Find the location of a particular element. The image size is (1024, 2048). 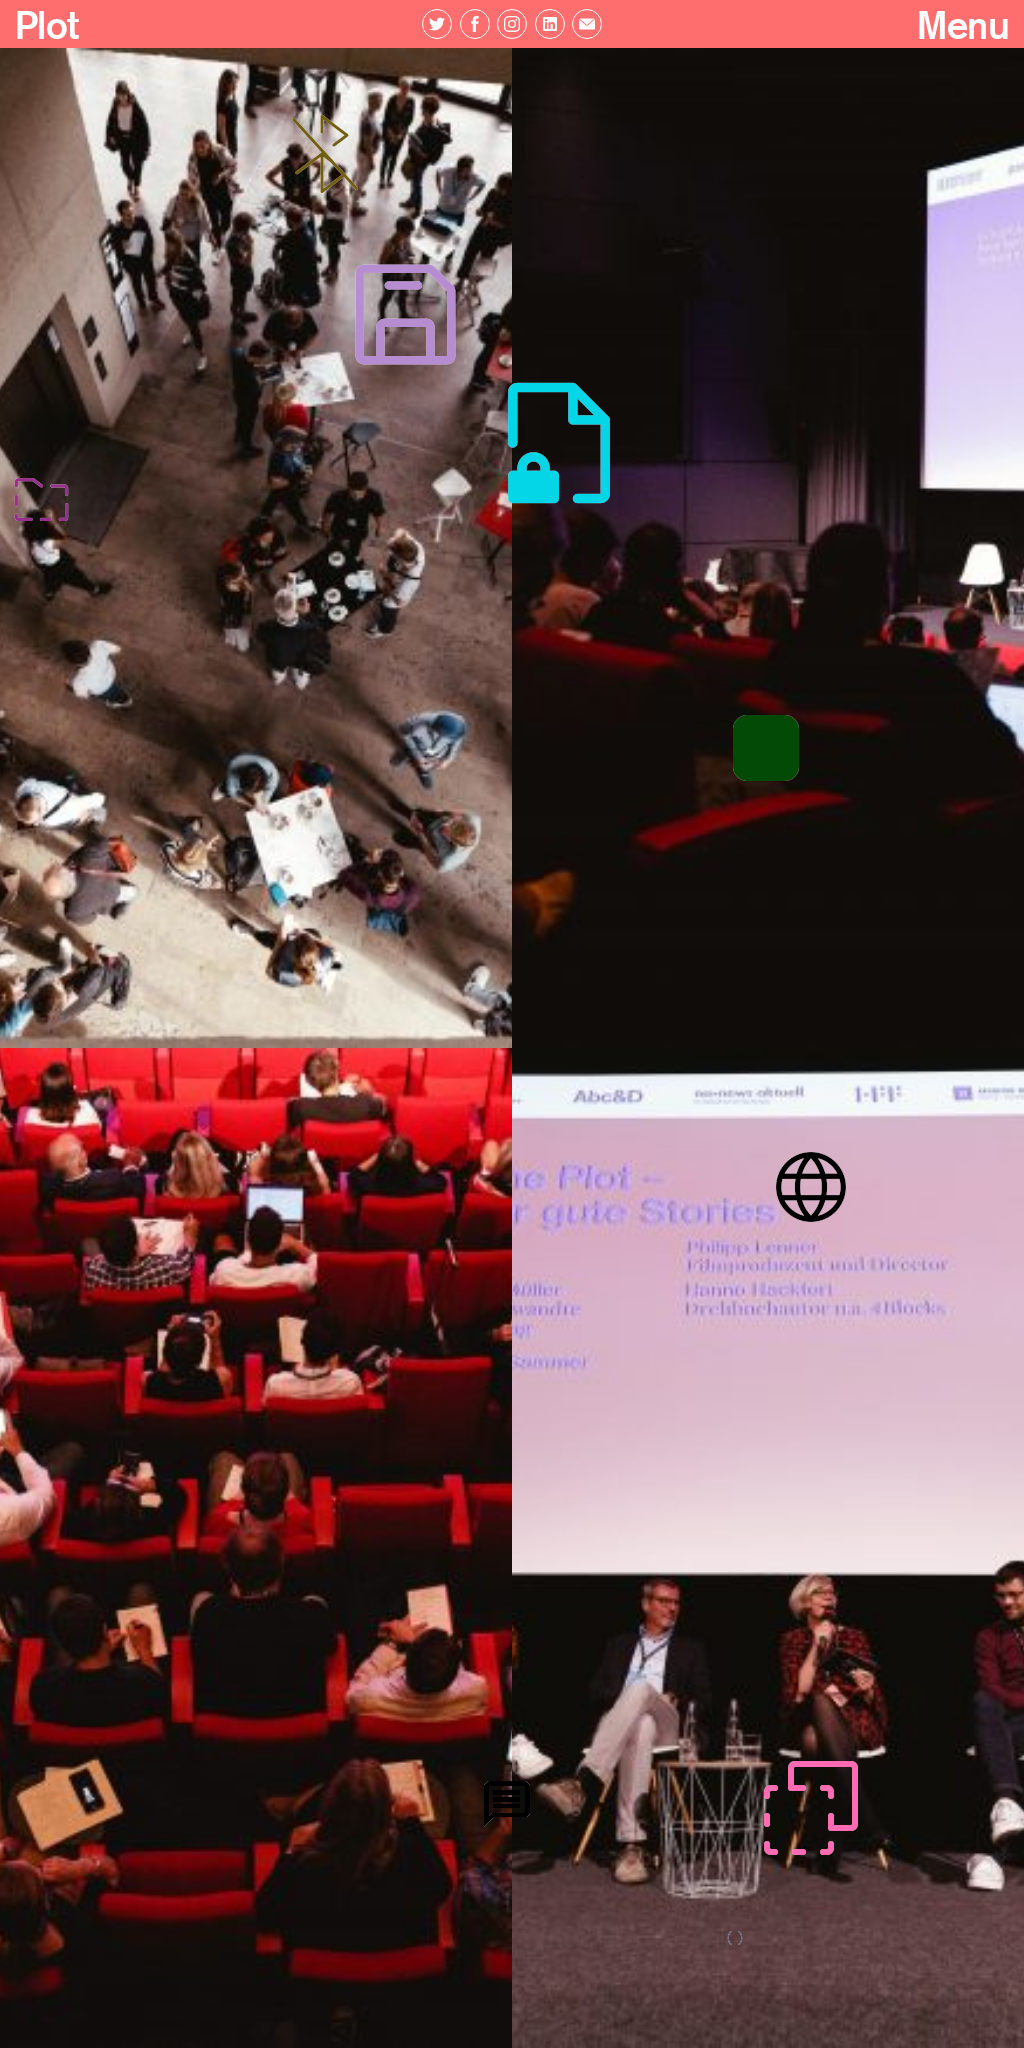

create a new folder is located at coordinates (41, 498).